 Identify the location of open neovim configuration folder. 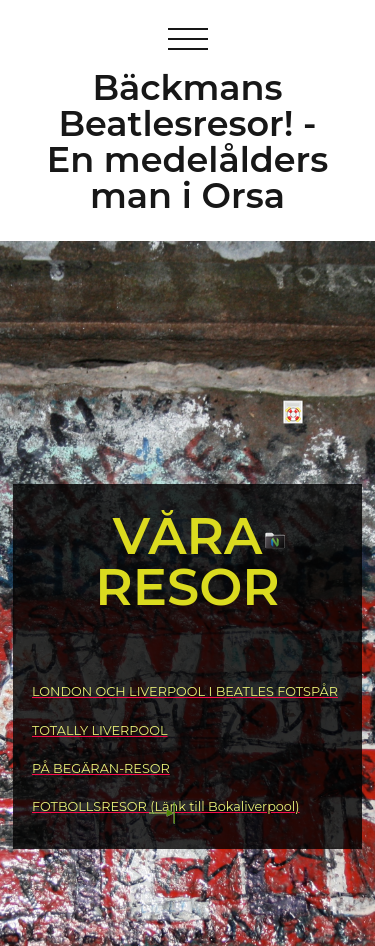
(275, 541).